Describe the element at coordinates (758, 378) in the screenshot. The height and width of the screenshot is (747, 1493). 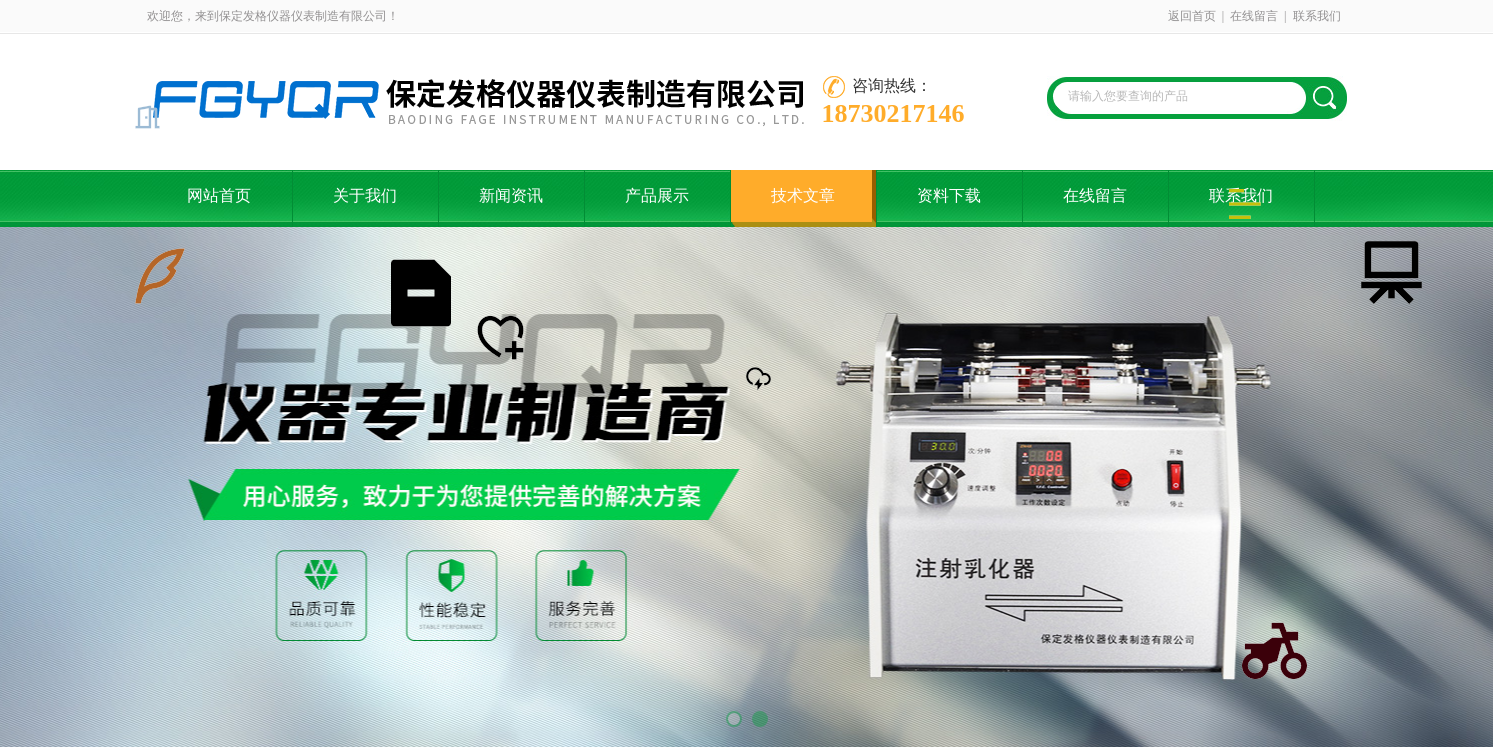
I see `indicates thunderstorm weather conditions` at that location.